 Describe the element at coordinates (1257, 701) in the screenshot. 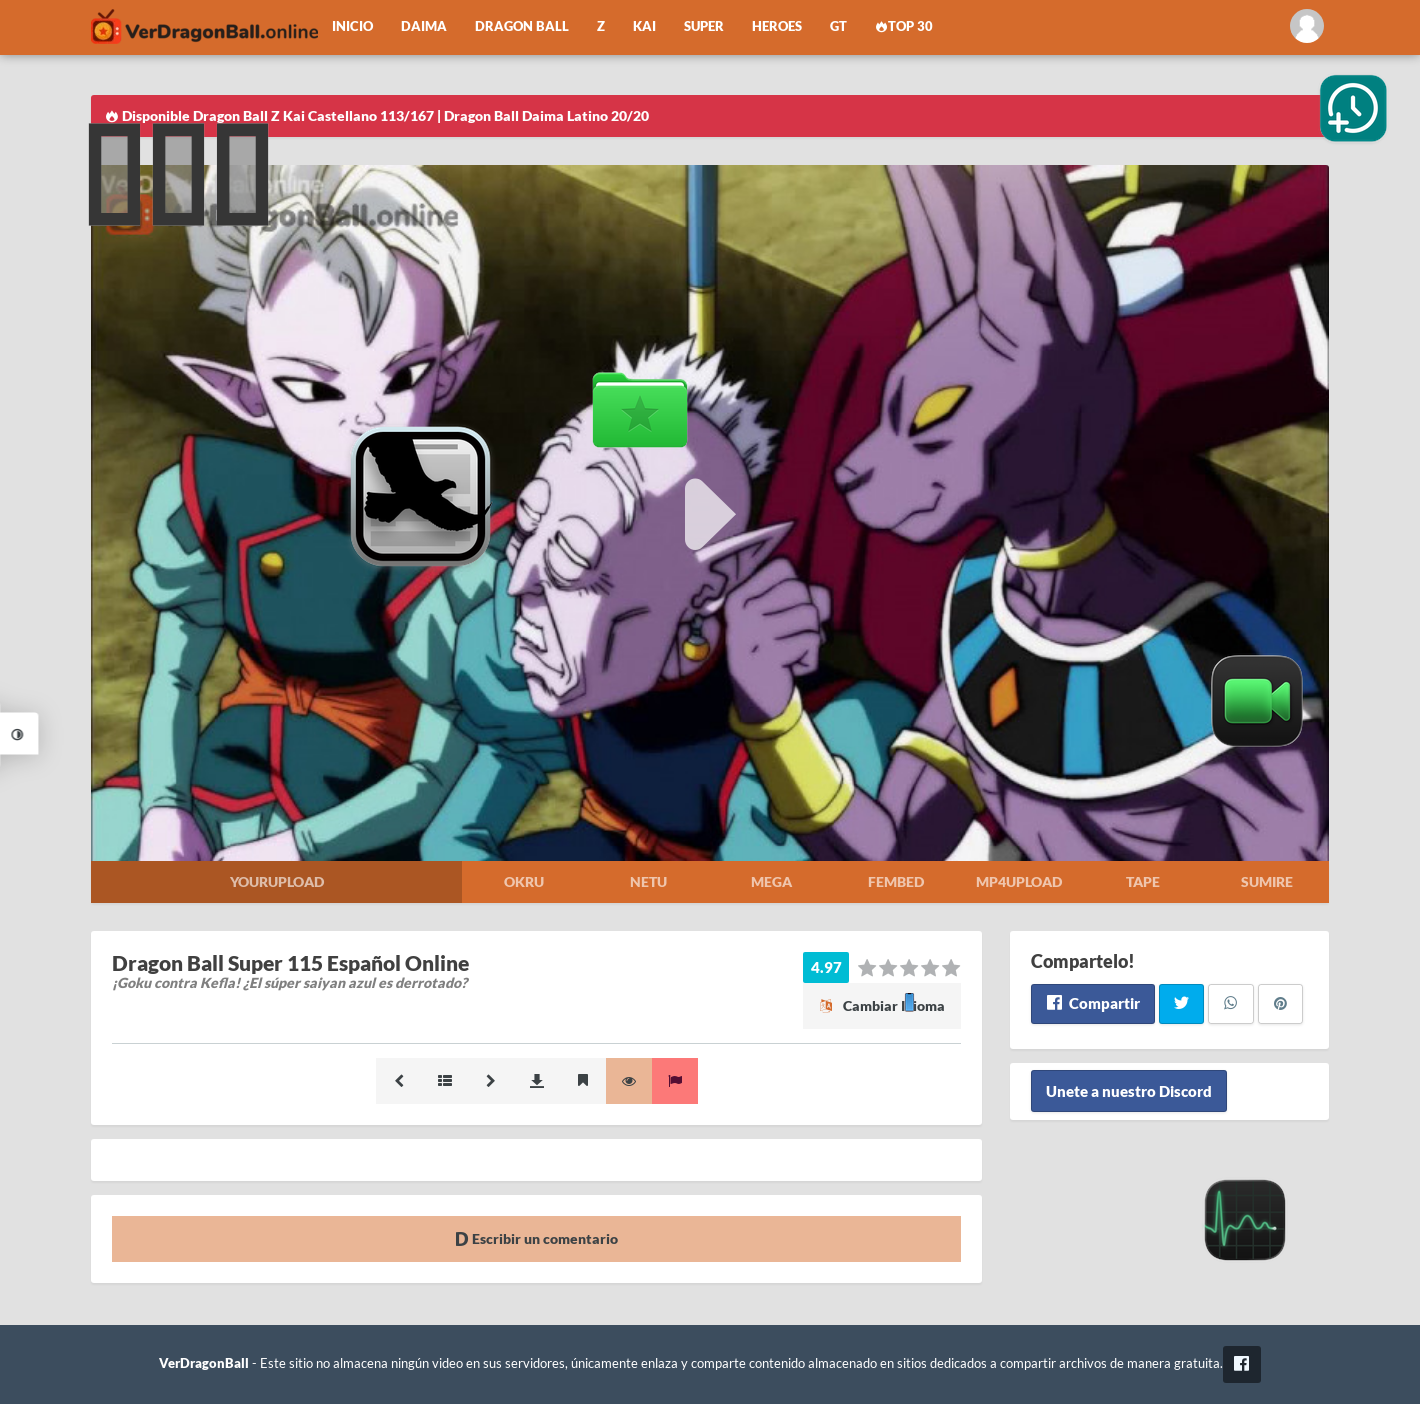

I see `open facetime app` at that location.